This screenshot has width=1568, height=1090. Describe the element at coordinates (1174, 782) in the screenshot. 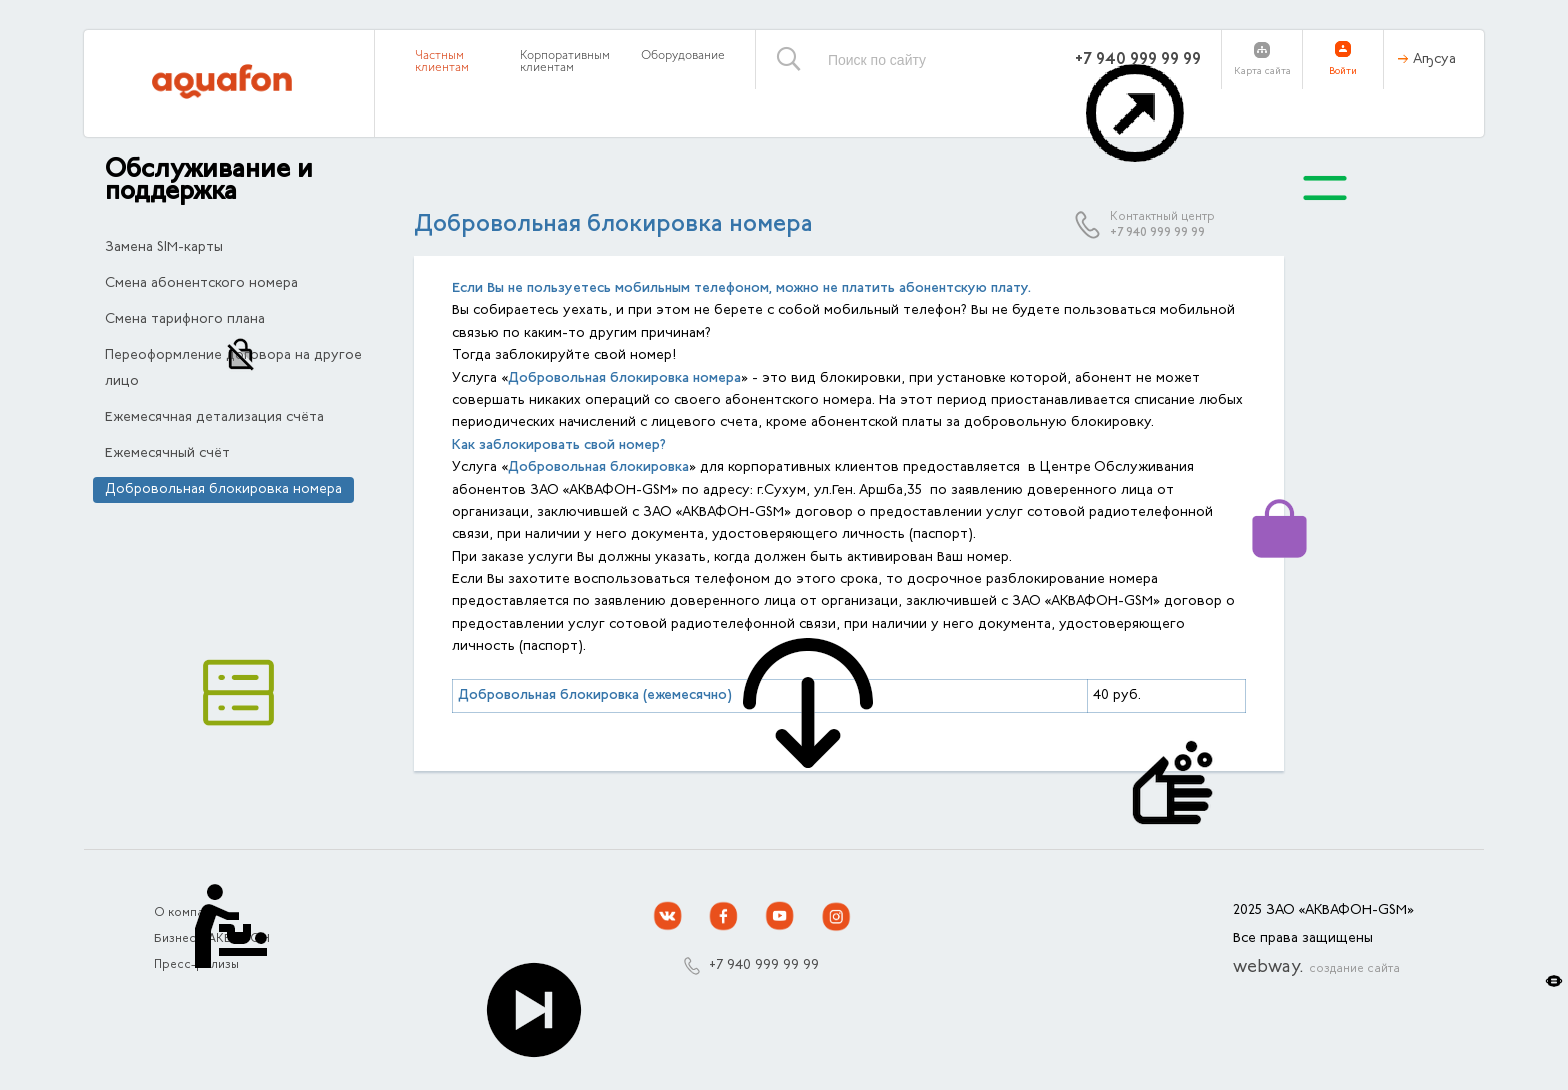

I see `wash hands or hygiene reminder` at that location.